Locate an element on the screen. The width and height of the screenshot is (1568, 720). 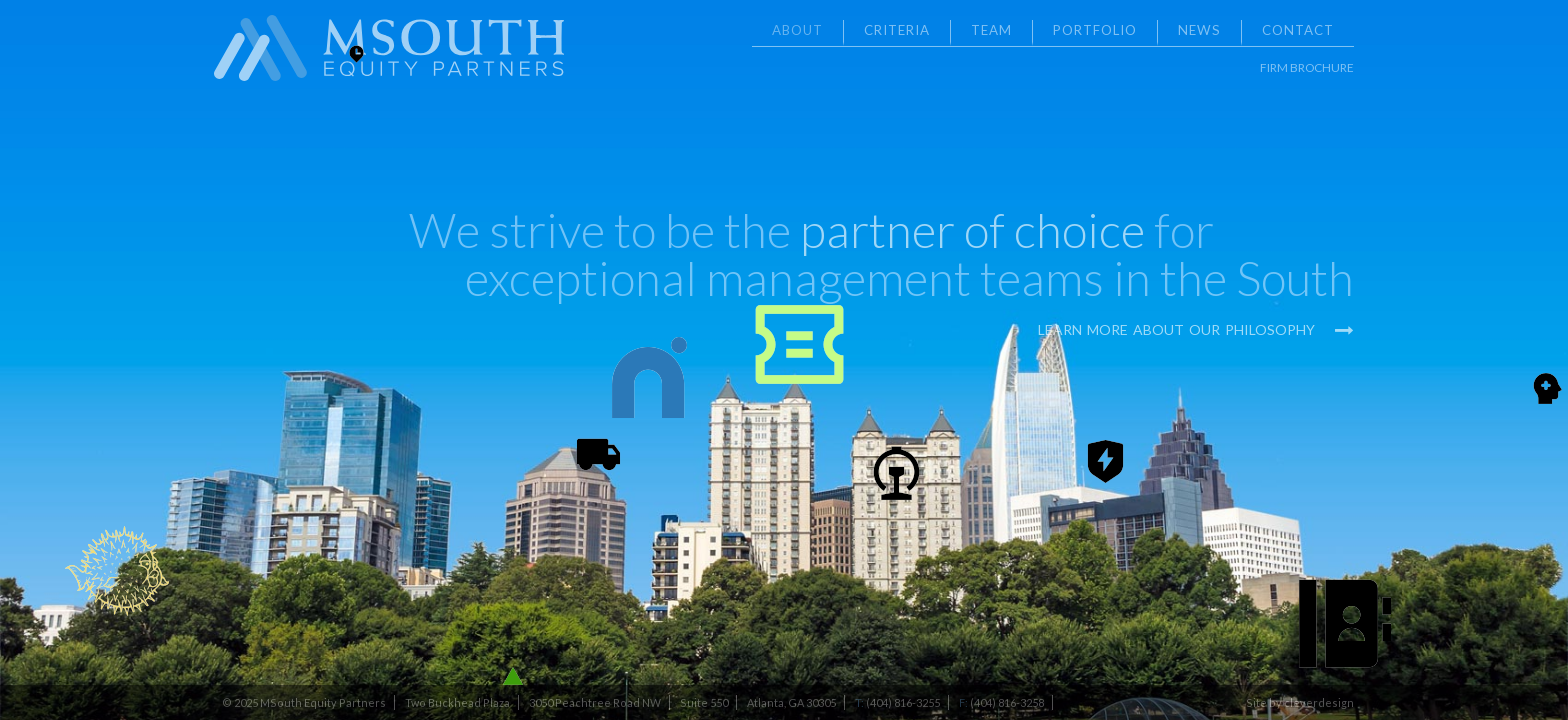
open your contacts book is located at coordinates (1338, 623).